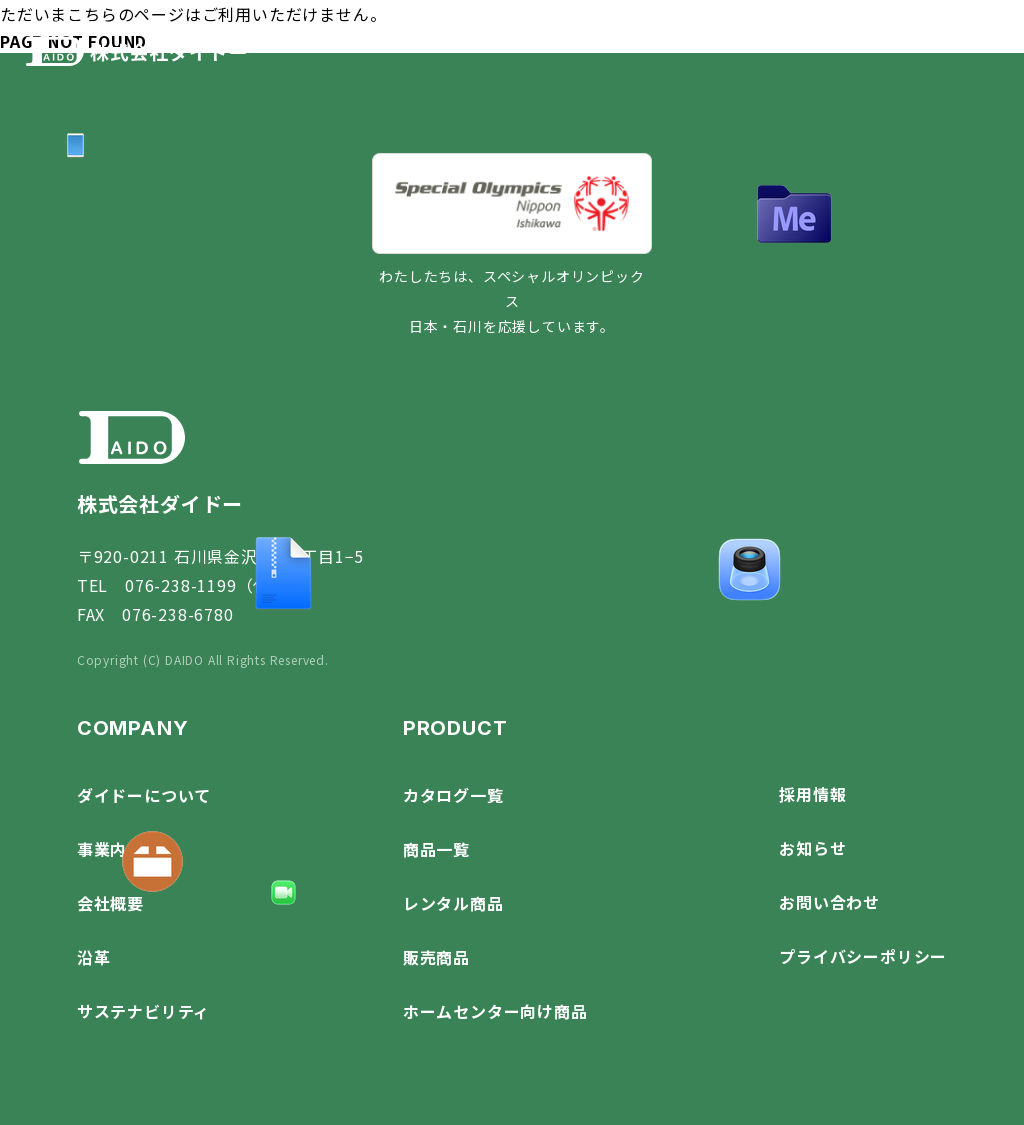 This screenshot has width=1024, height=1125. What do you see at coordinates (794, 216) in the screenshot?
I see `open adobe media encoder project folder` at bounding box center [794, 216].